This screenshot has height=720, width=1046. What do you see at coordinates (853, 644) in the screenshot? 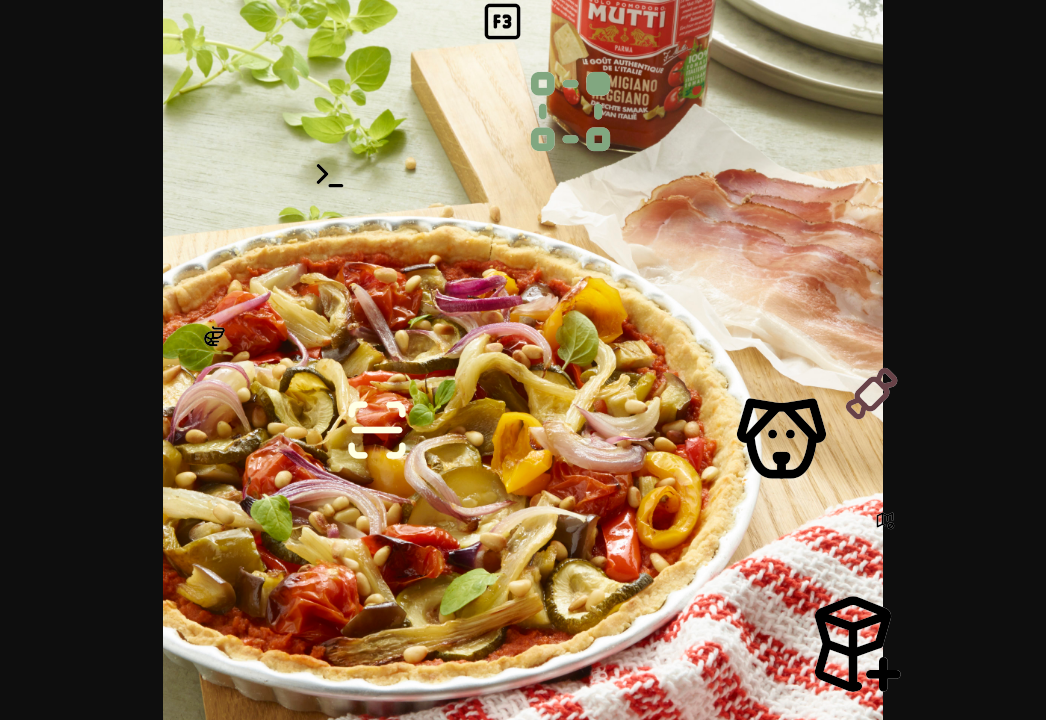
I see `add a new 3D object or model` at bounding box center [853, 644].